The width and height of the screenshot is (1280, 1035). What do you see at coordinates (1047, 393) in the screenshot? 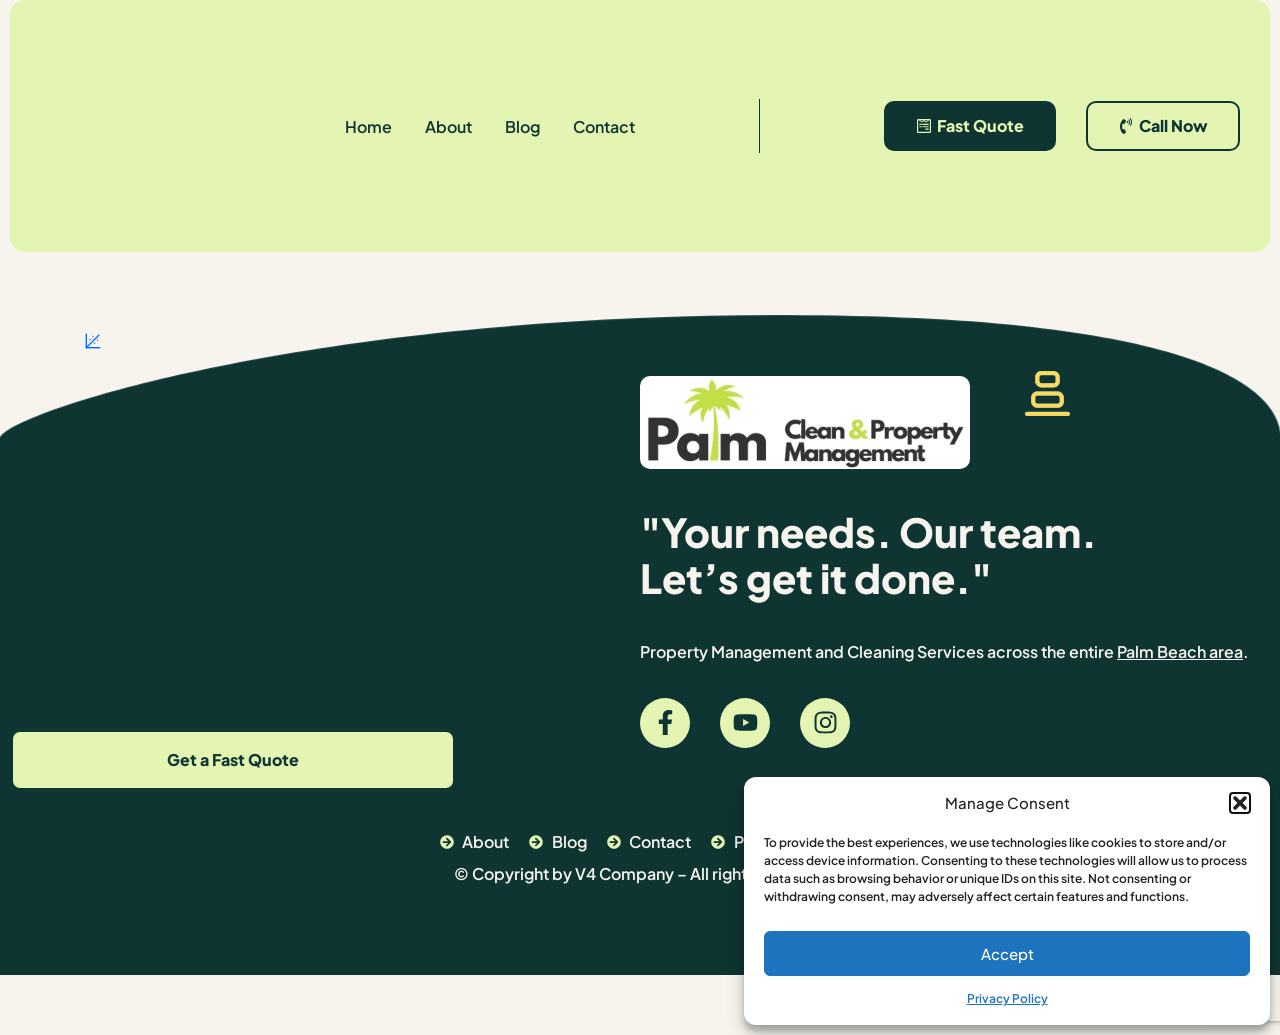
I see `align objects to the bottom edge` at bounding box center [1047, 393].